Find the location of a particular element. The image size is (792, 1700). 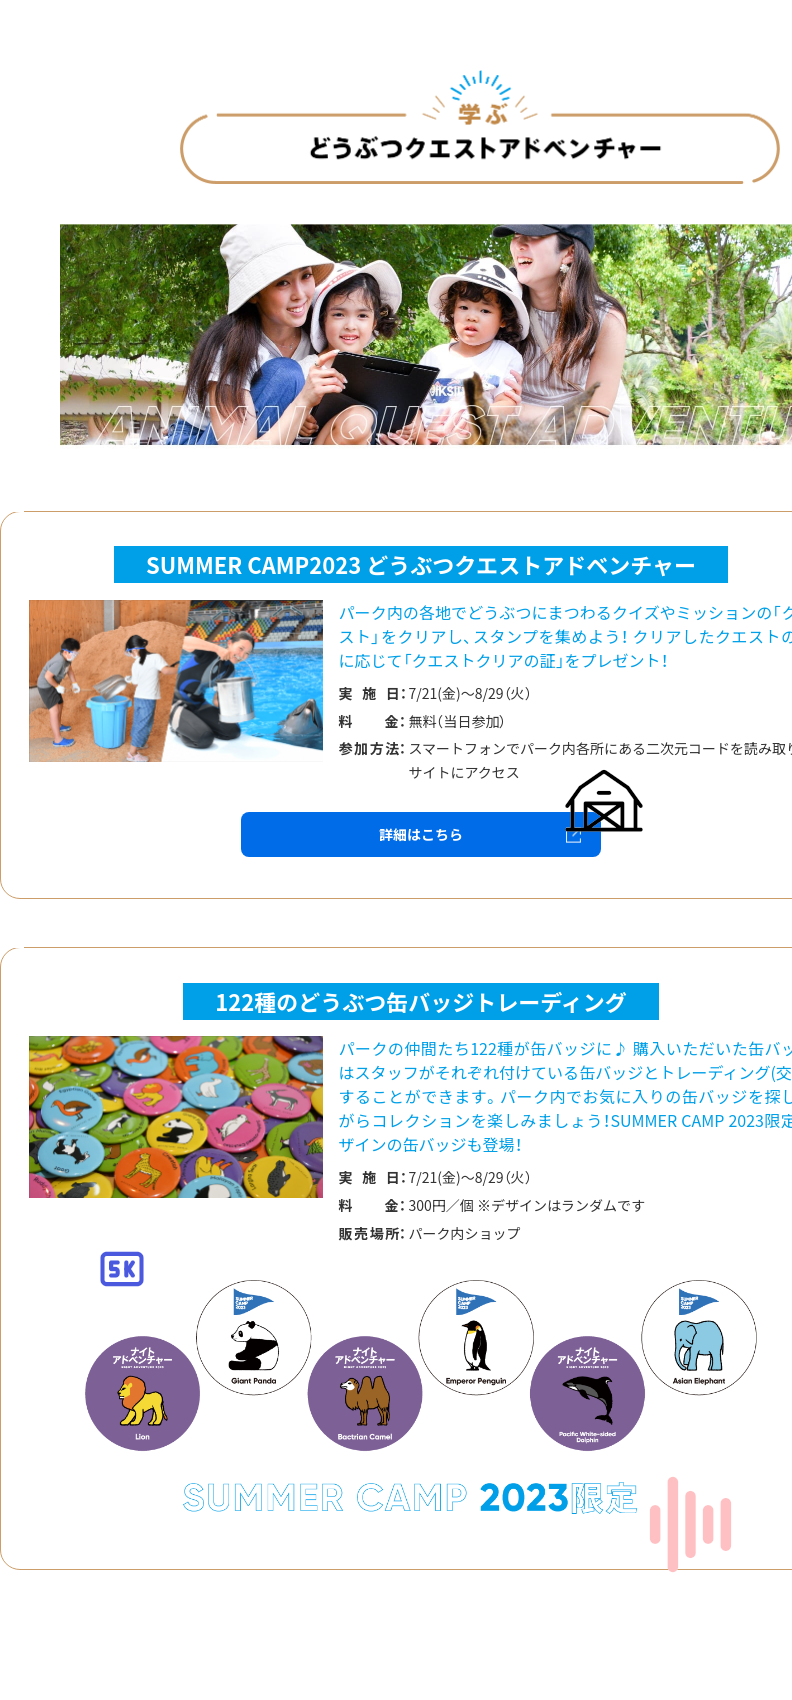

access farm or agricultural settings is located at coordinates (604, 806).